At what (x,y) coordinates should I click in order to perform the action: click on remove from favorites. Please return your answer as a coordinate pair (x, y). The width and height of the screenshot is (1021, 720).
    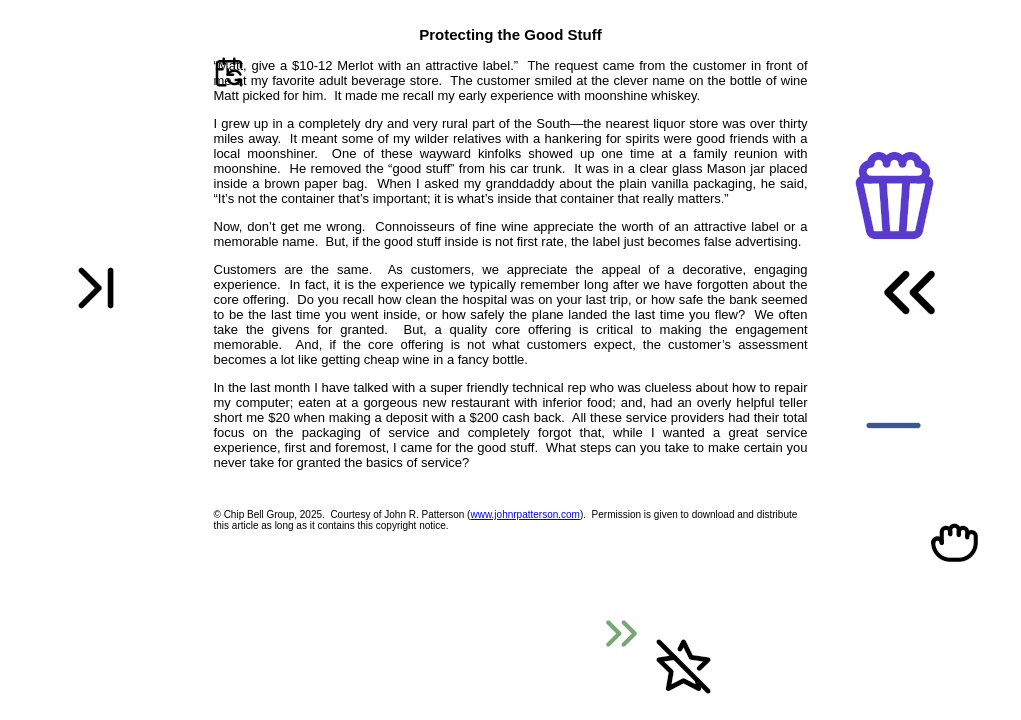
    Looking at the image, I should click on (683, 666).